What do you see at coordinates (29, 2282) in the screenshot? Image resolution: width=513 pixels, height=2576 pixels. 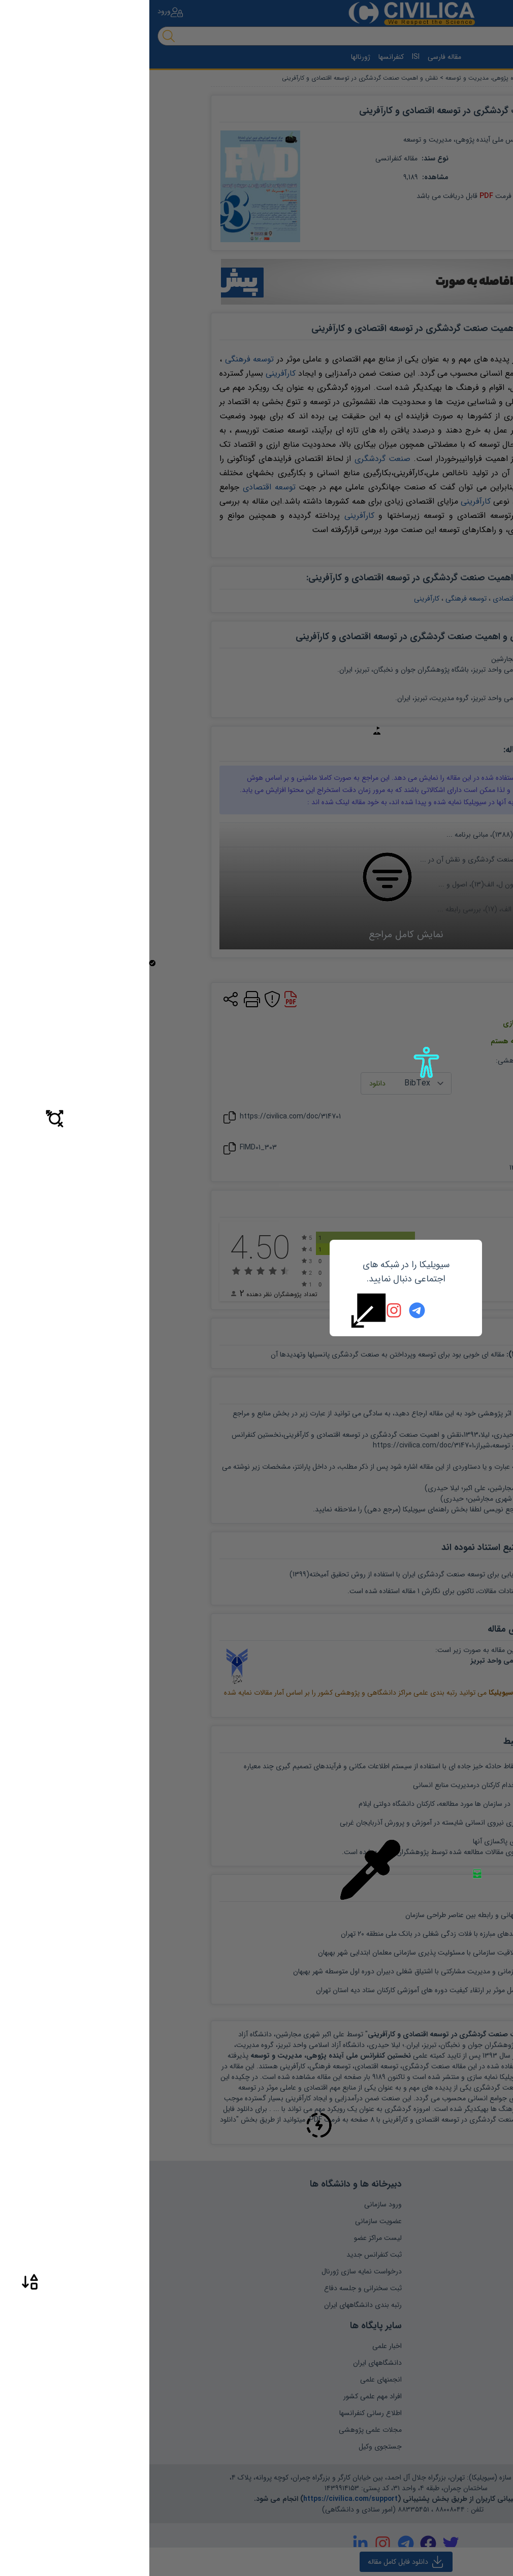 I see `sort items in descending order` at bounding box center [29, 2282].